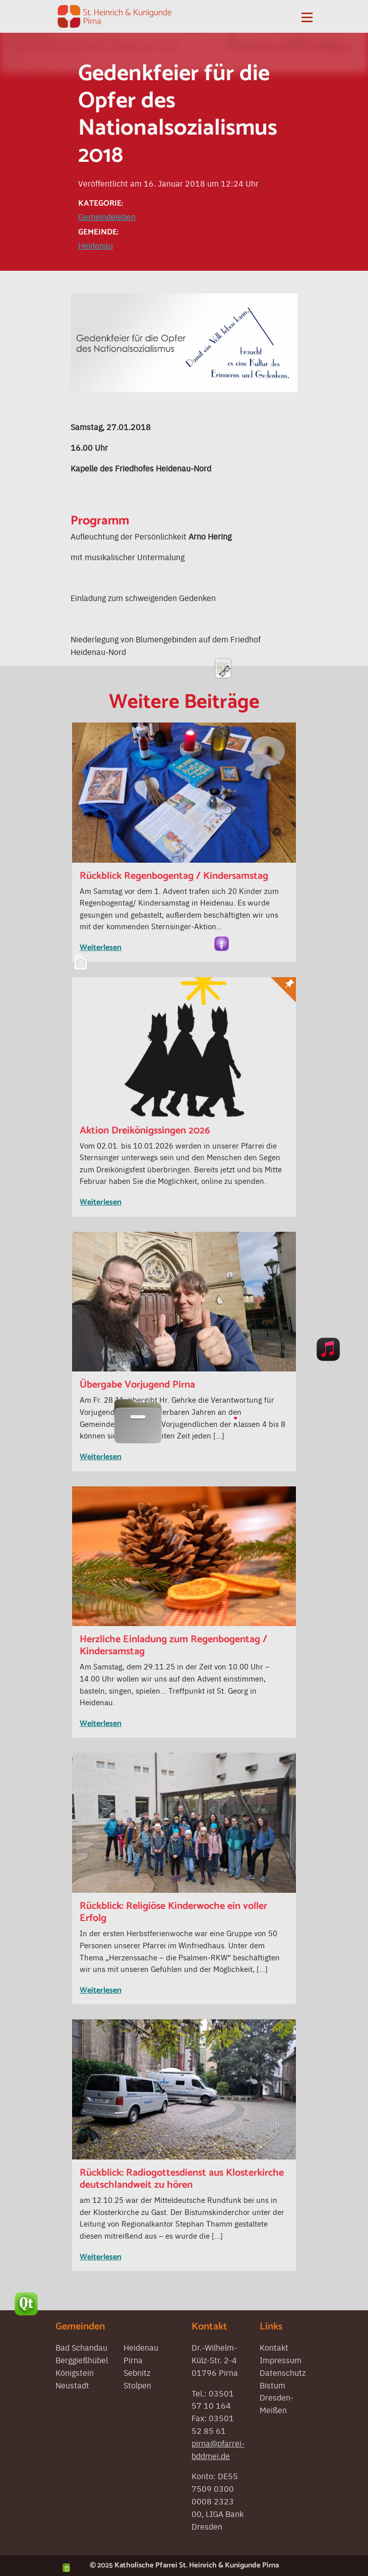  I want to click on open the documents app, so click(223, 668).